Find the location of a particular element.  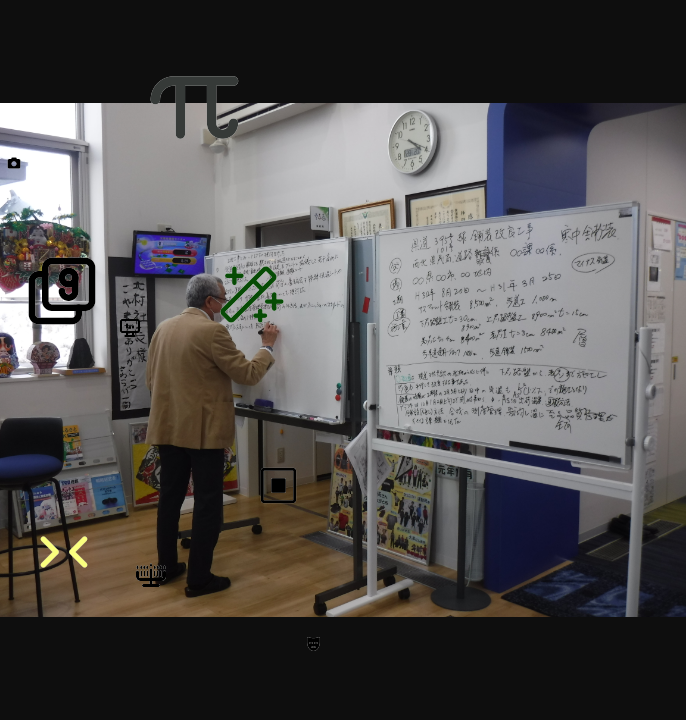

view item 9 in a collection is located at coordinates (62, 291).